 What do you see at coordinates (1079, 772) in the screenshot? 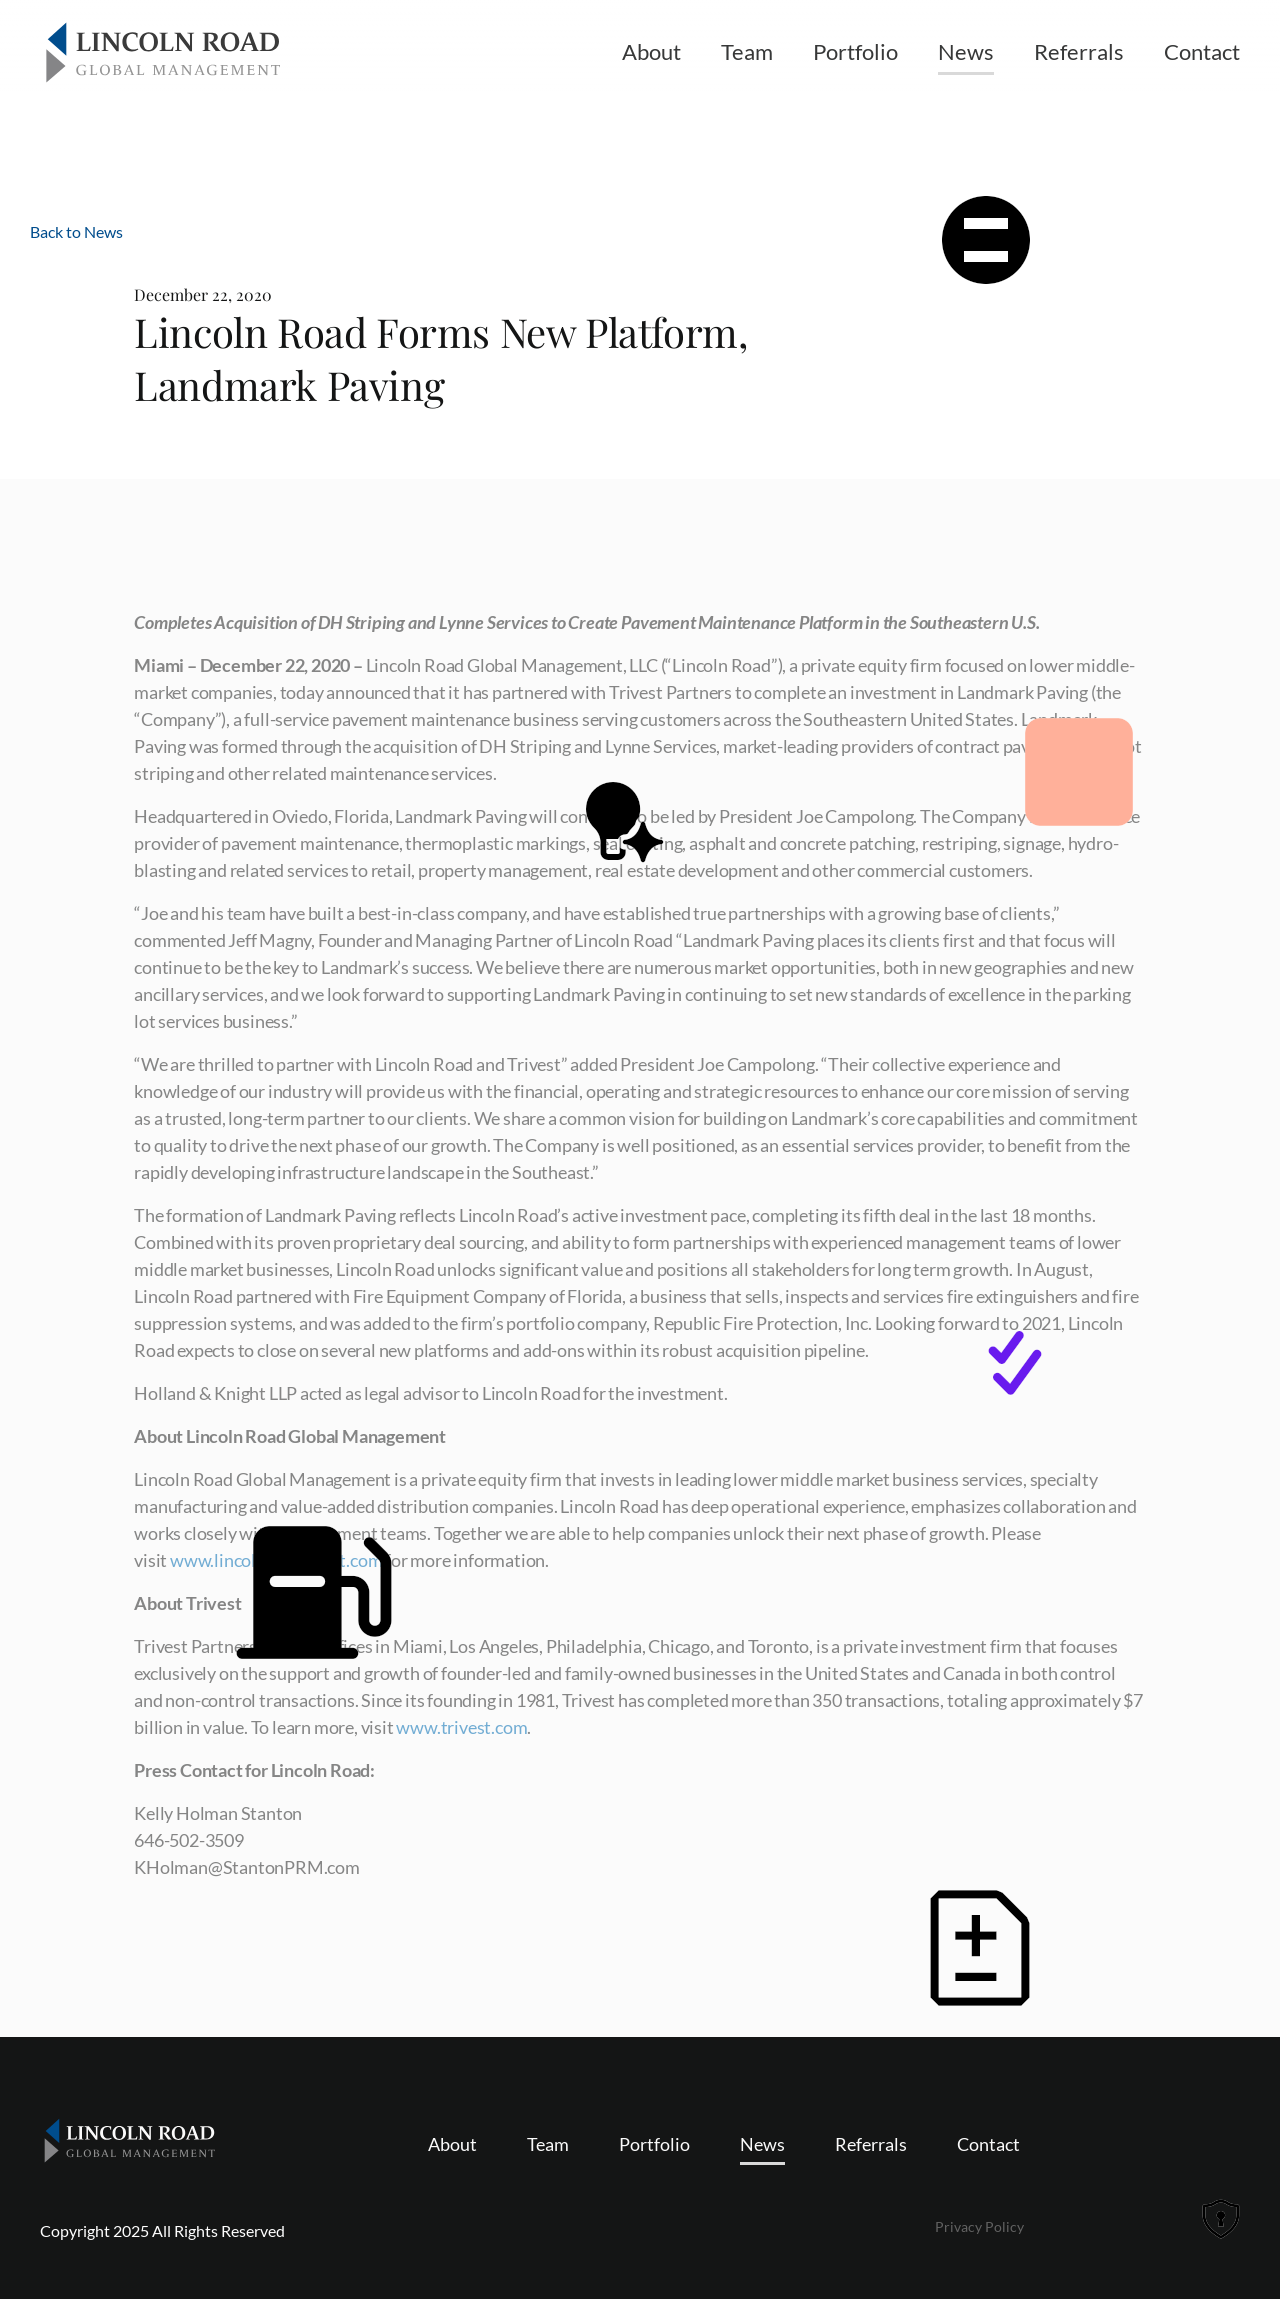
I see `stop media playback` at bounding box center [1079, 772].